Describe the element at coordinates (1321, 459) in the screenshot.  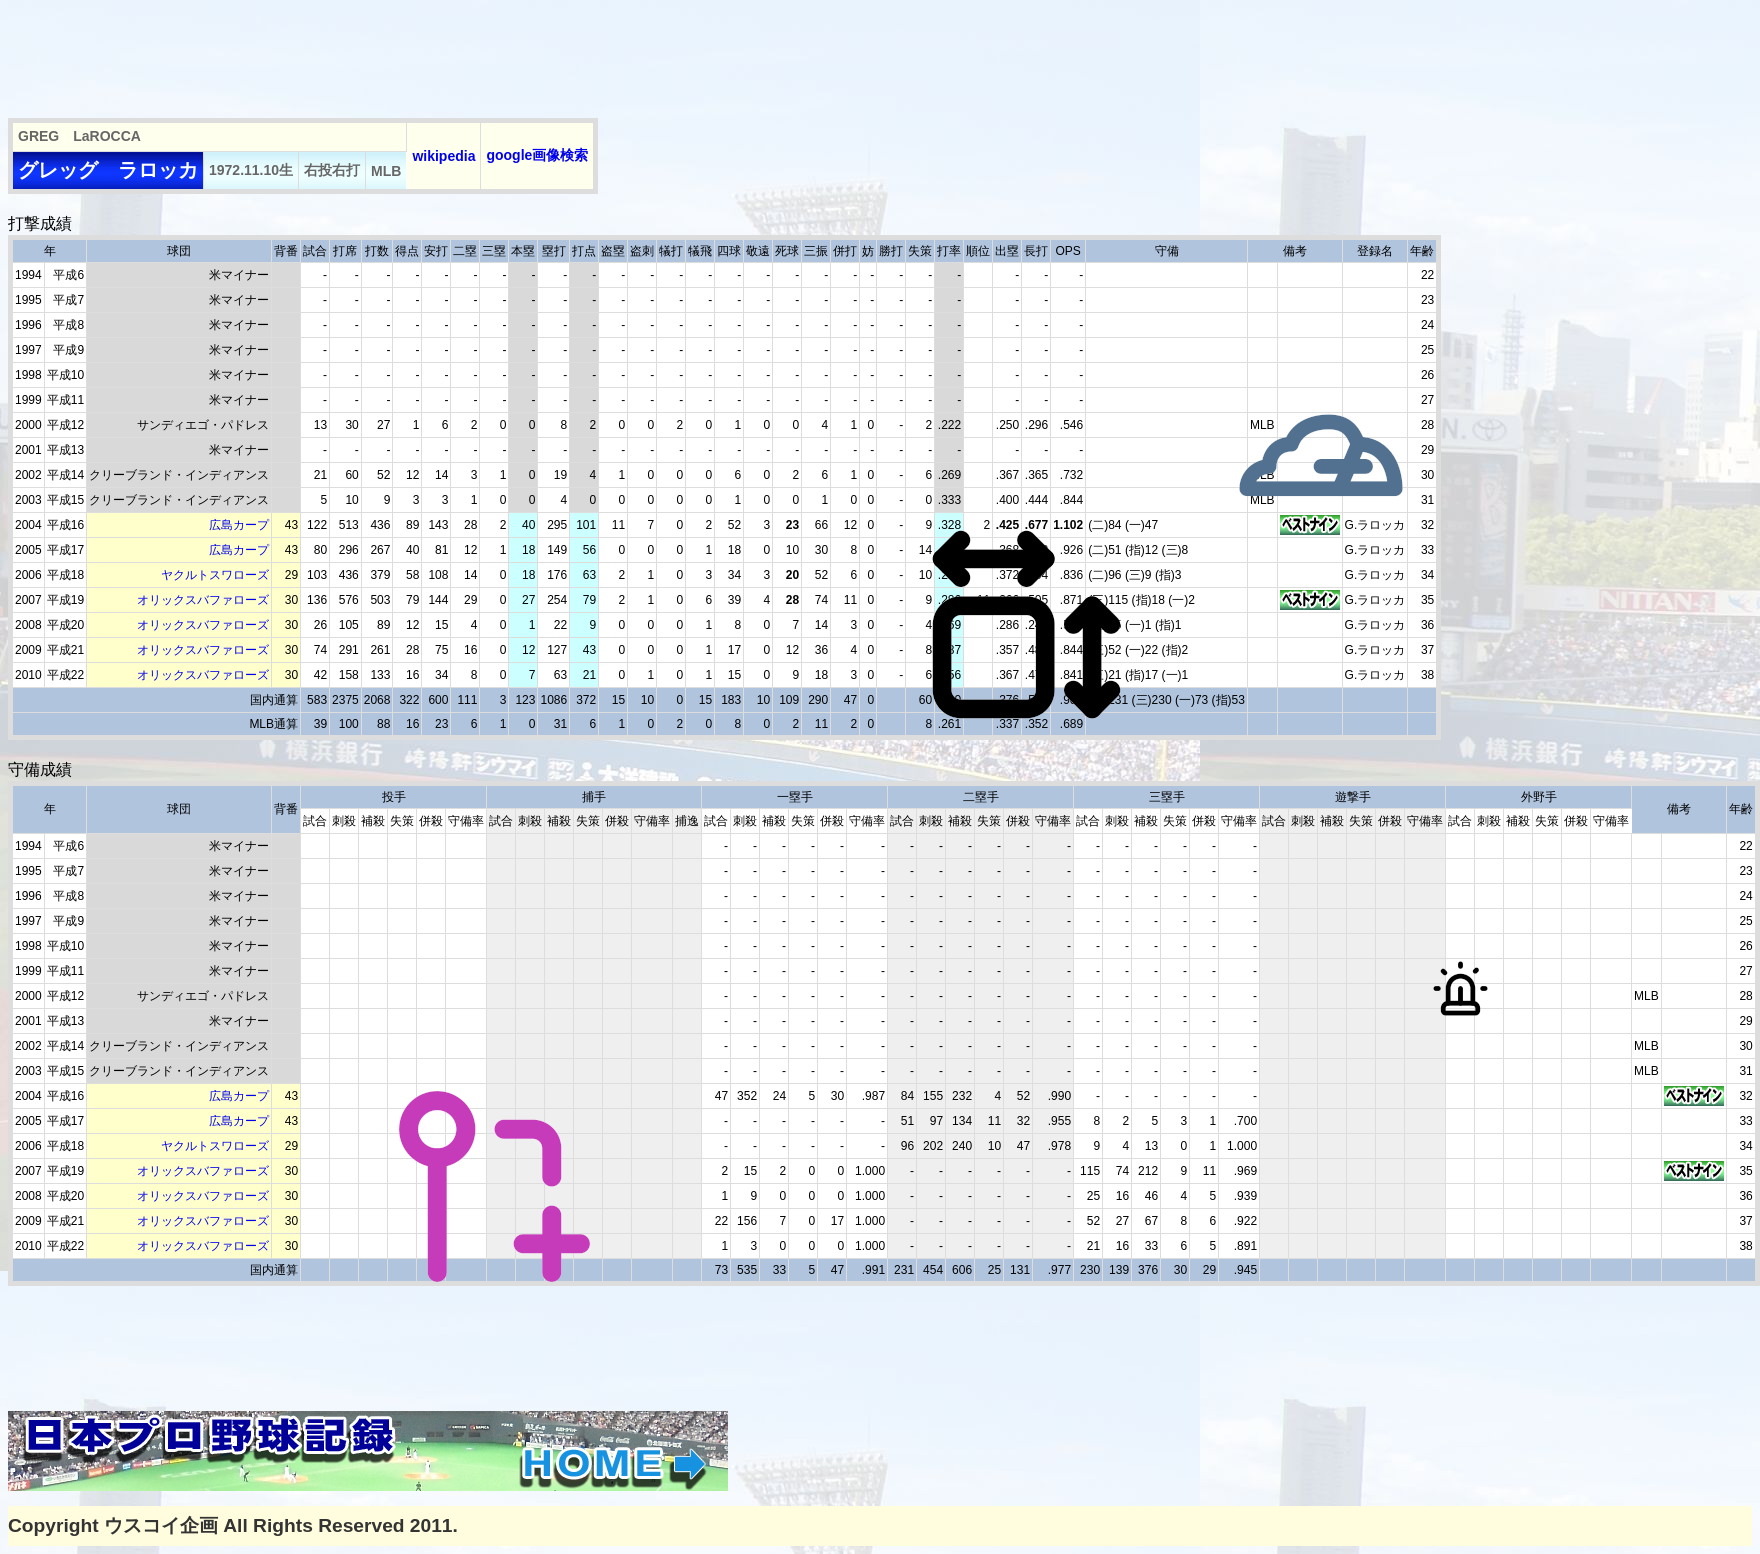
I see `cloudflare services or settings` at that location.